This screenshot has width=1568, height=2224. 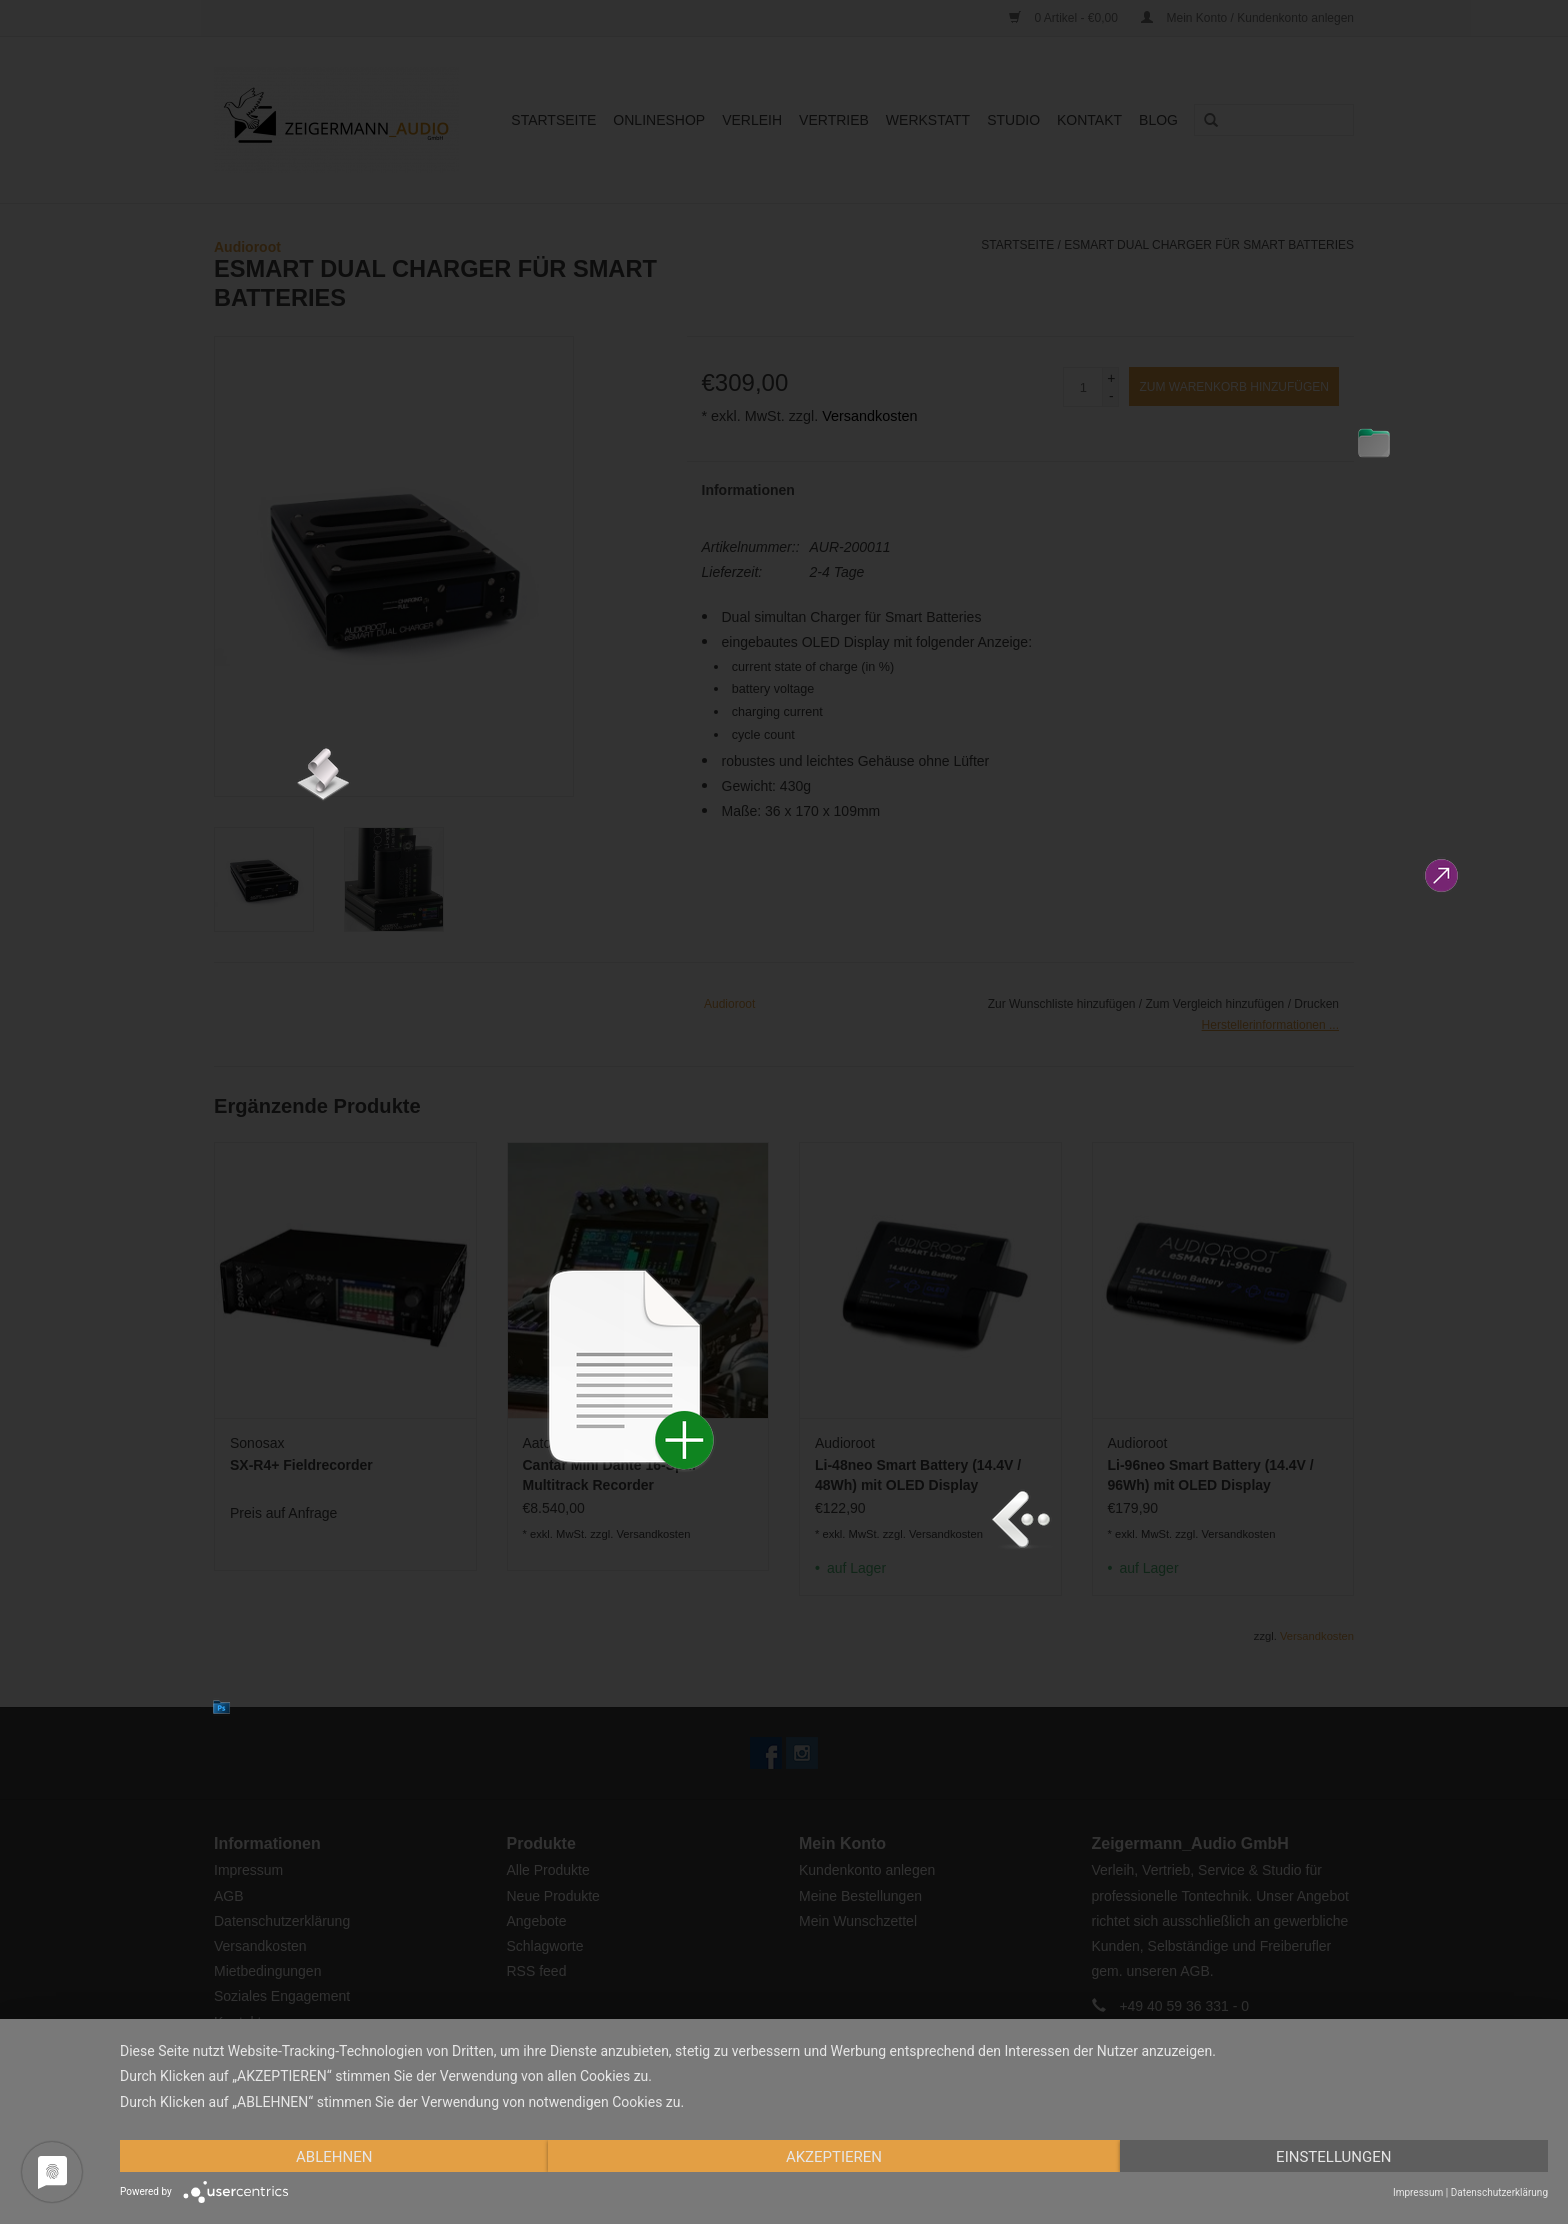 I want to click on go back to the previous screen or page, so click(x=1021, y=1519).